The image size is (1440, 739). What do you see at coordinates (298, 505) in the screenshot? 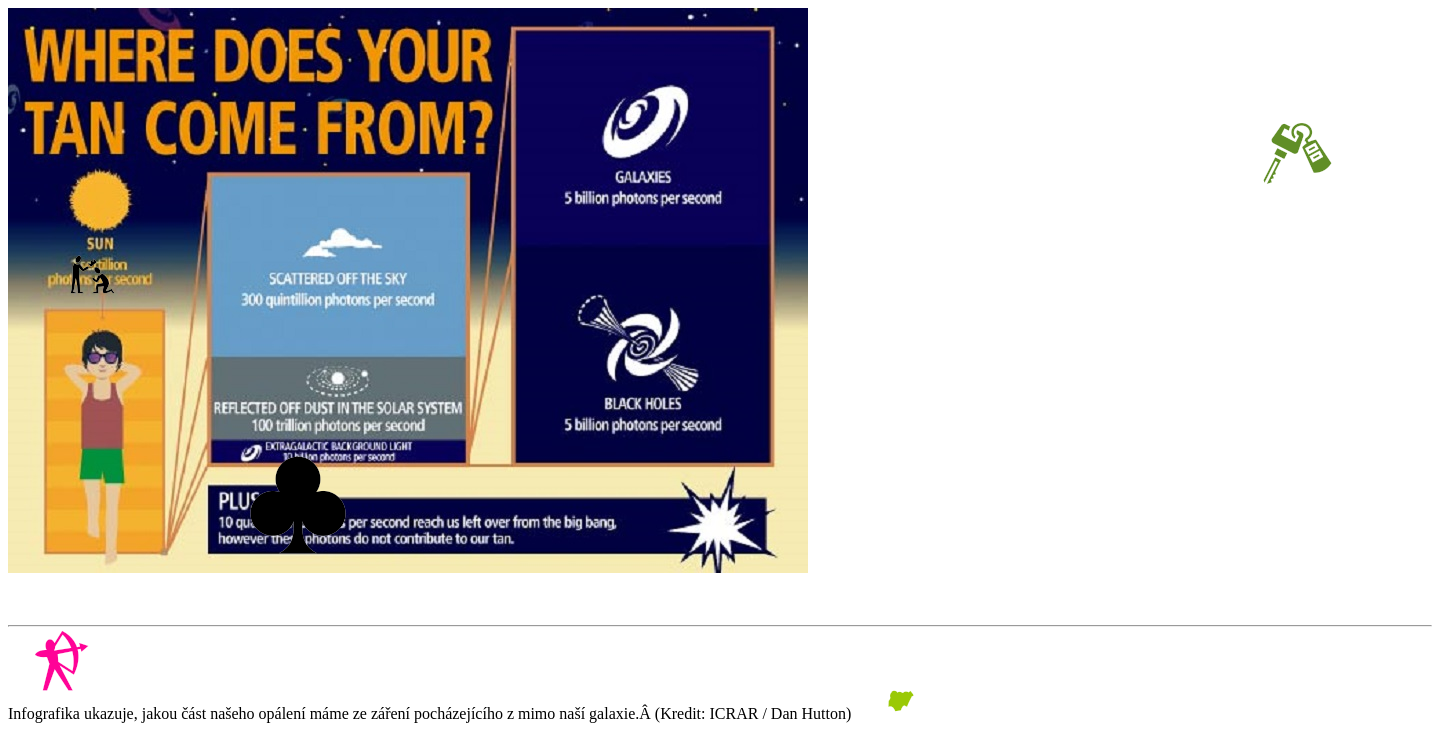
I see `select clubs suit in a card game` at bounding box center [298, 505].